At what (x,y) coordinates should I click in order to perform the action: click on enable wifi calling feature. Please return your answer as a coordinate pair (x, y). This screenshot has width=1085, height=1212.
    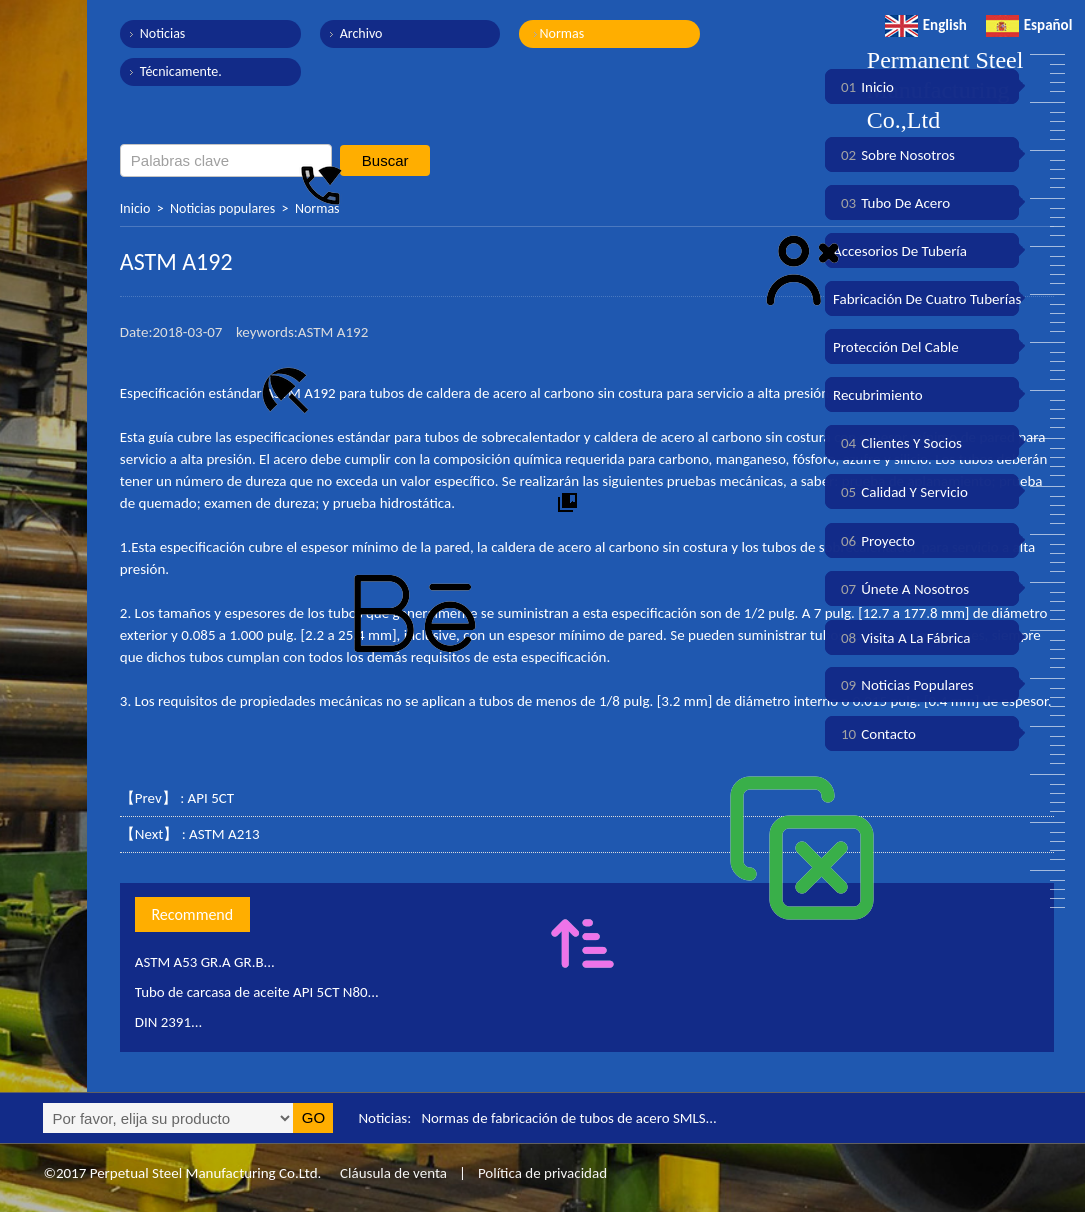
    Looking at the image, I should click on (320, 185).